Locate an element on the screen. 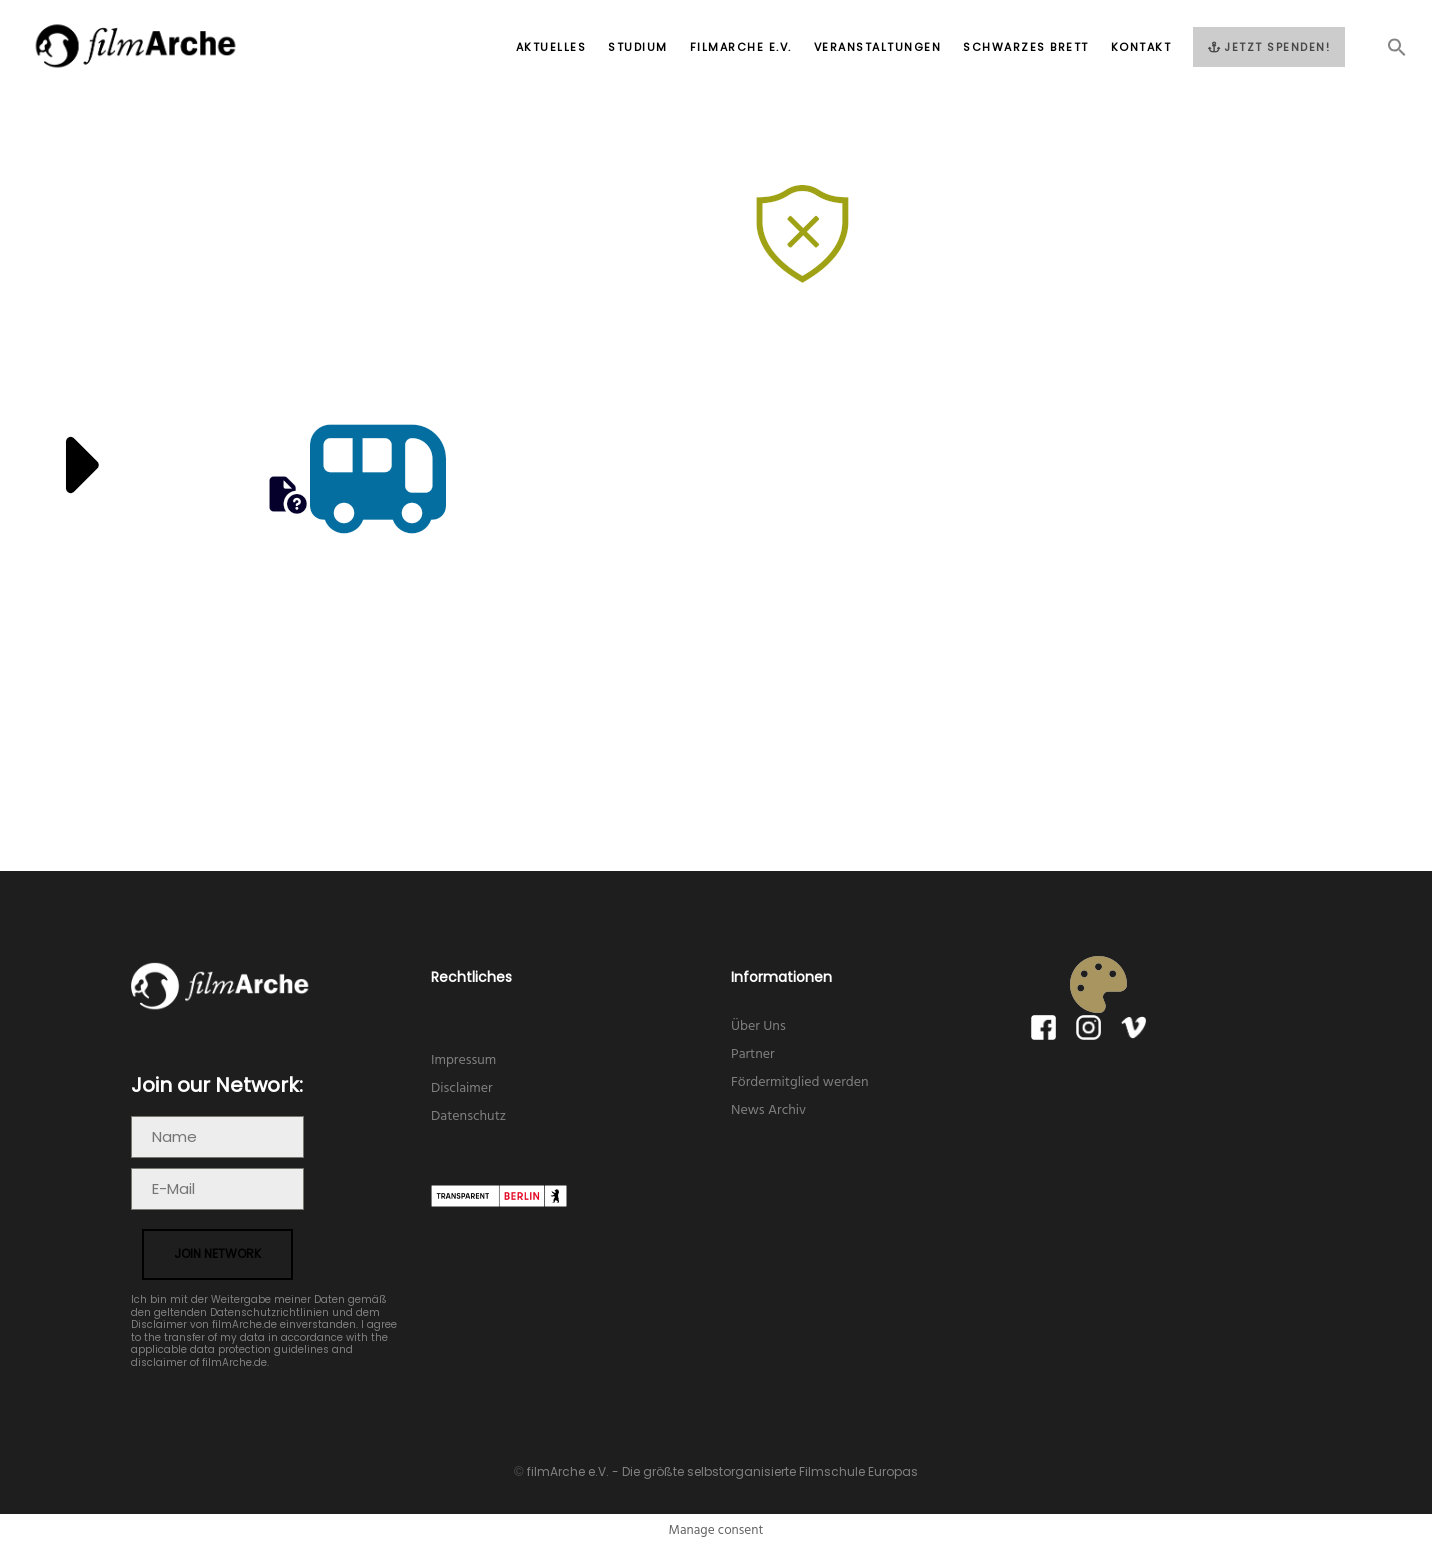 The image size is (1432, 1548). play media or start video is located at coordinates (80, 465).